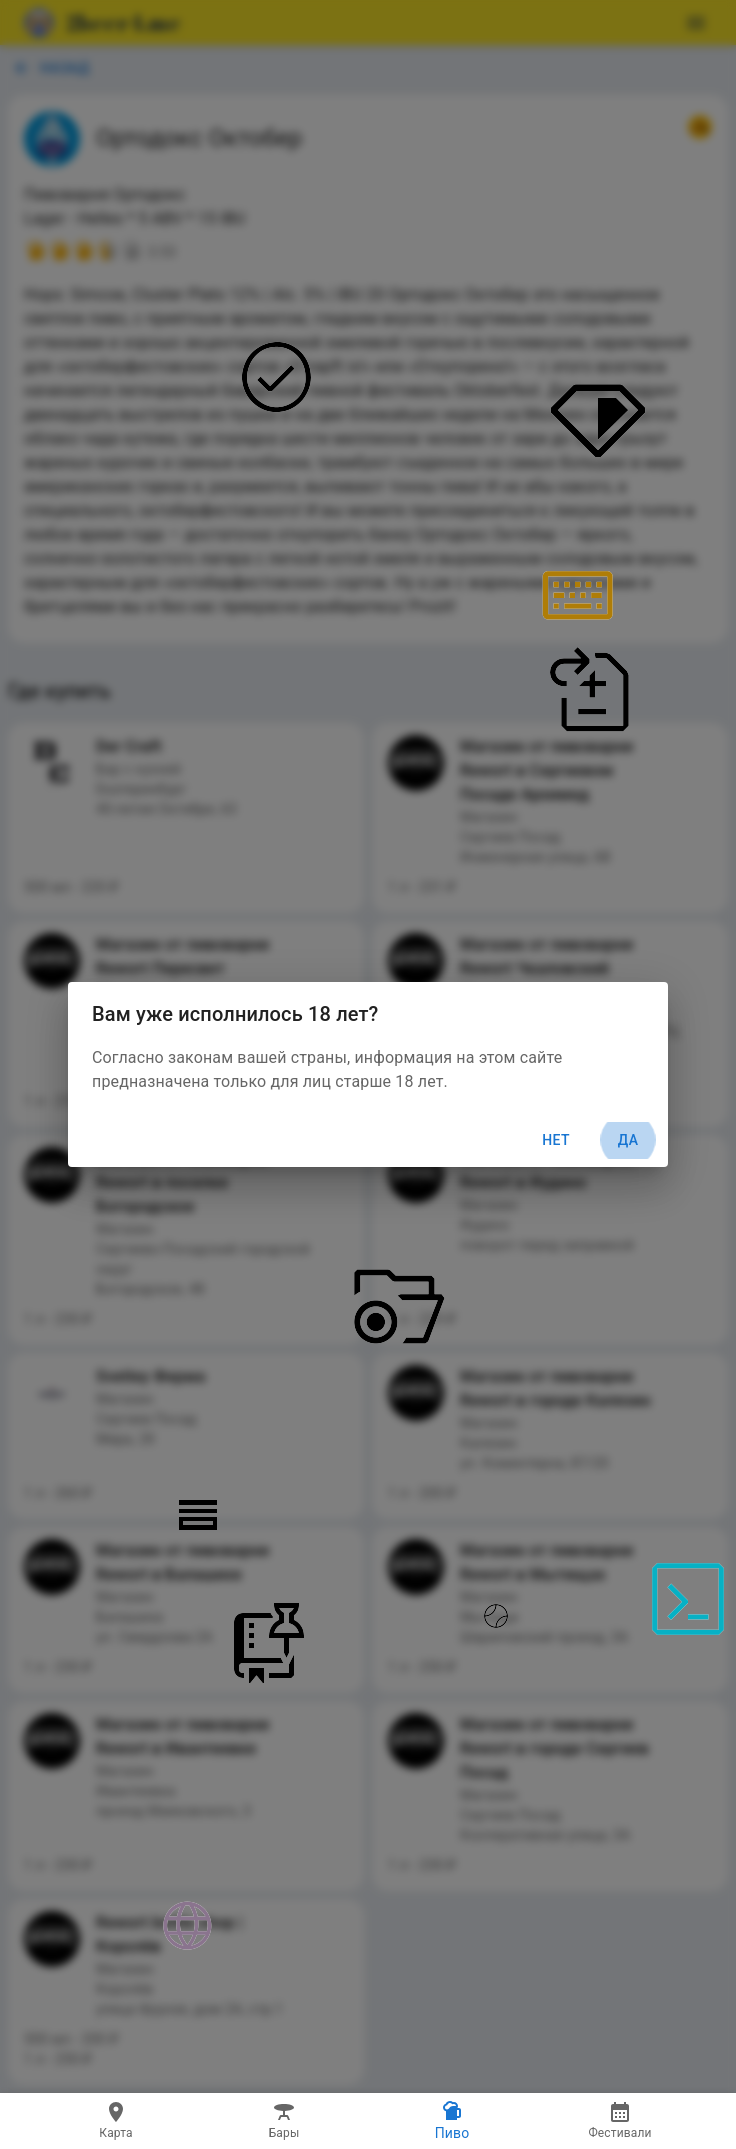  What do you see at coordinates (598, 418) in the screenshot?
I see `ruby programming language file type indicator` at bounding box center [598, 418].